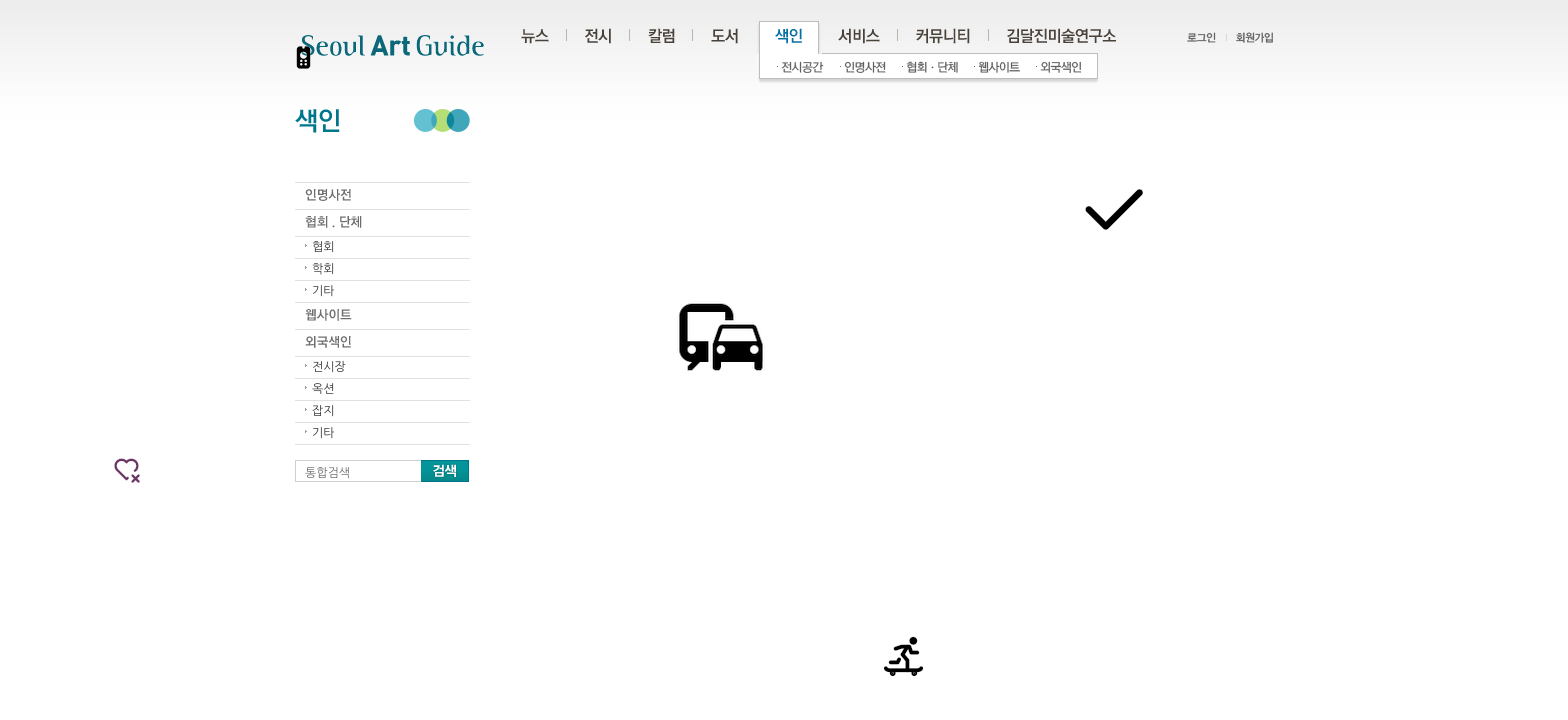  I want to click on control a connected device remotely, so click(303, 57).